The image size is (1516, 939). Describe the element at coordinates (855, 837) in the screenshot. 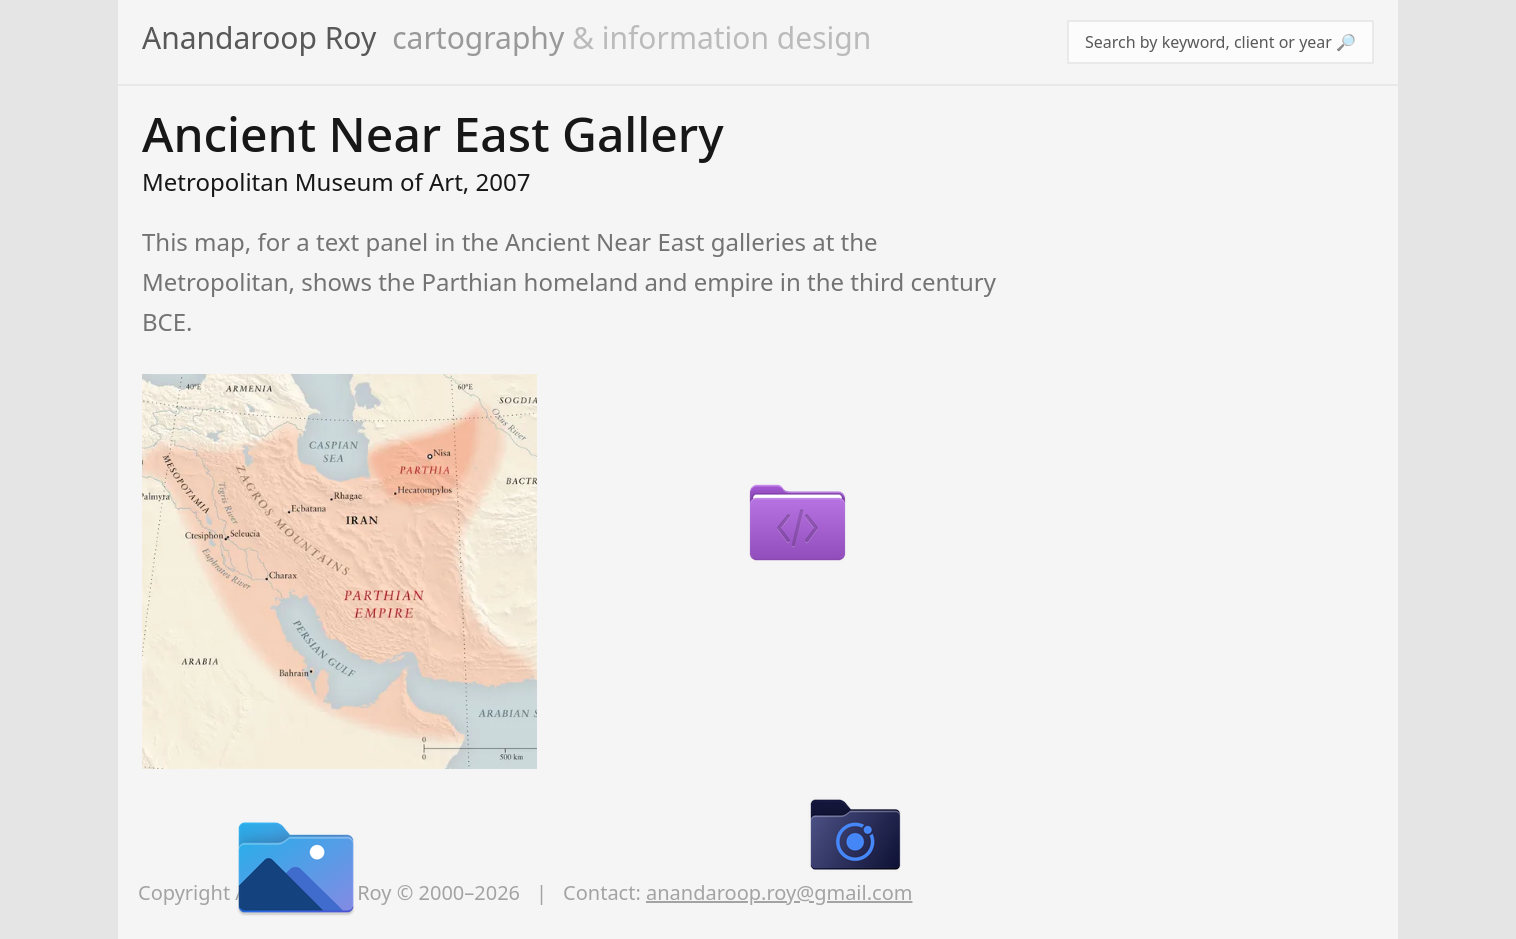

I see `open ionic framework project folder` at that location.